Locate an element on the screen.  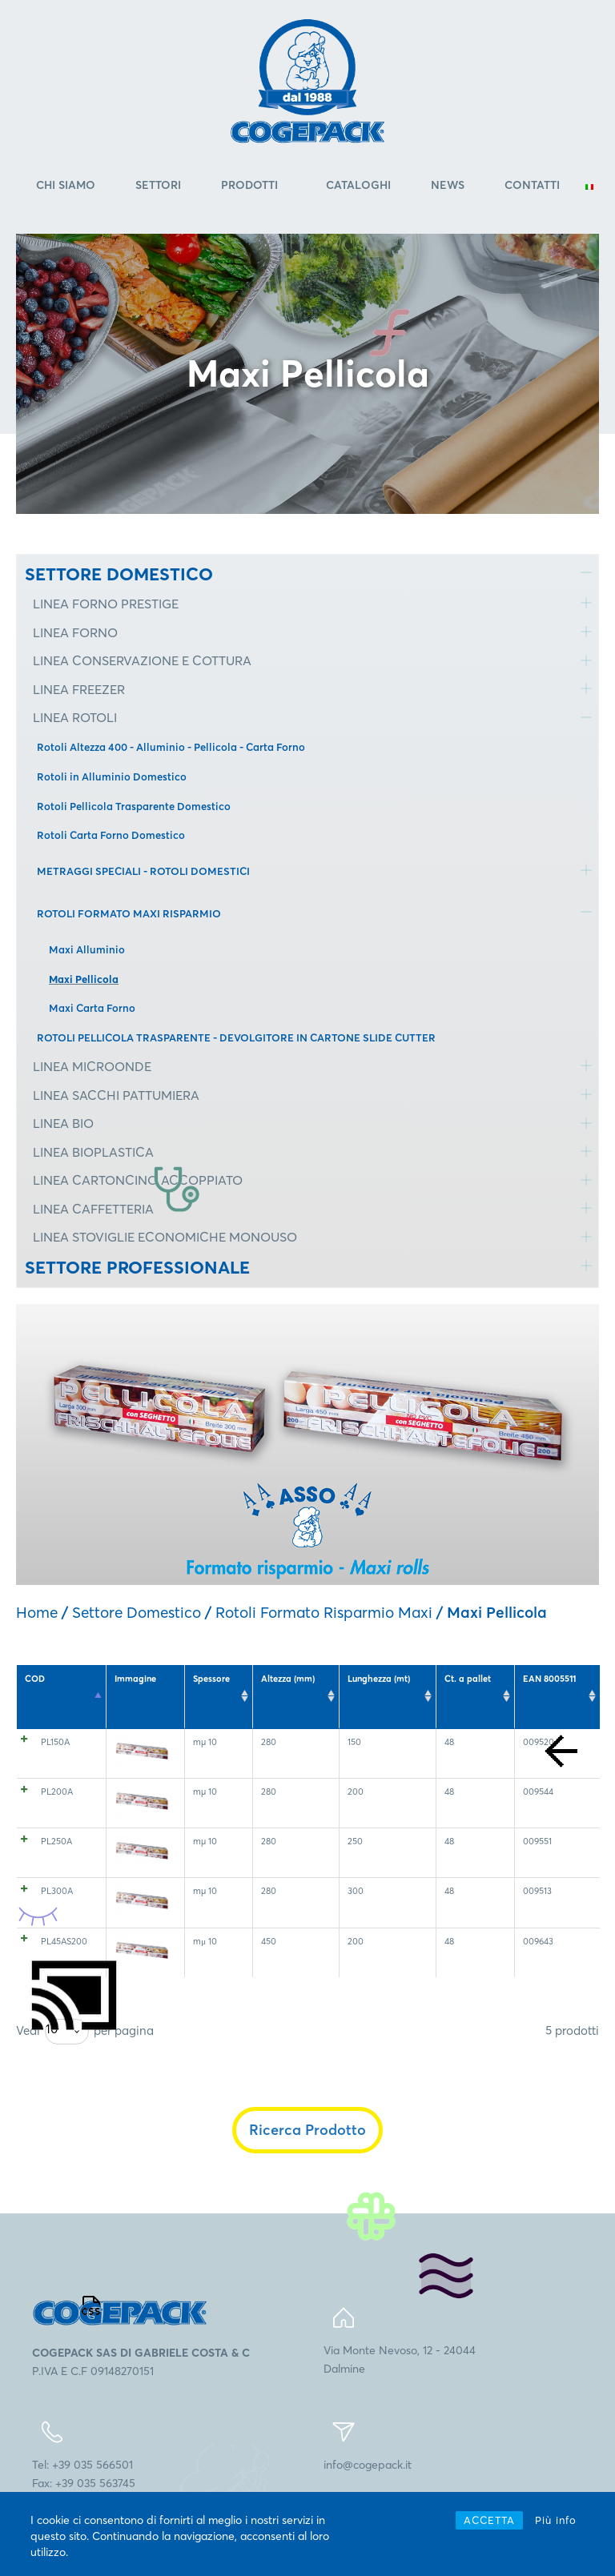
indicates active casting connection to a display is located at coordinates (74, 1995).